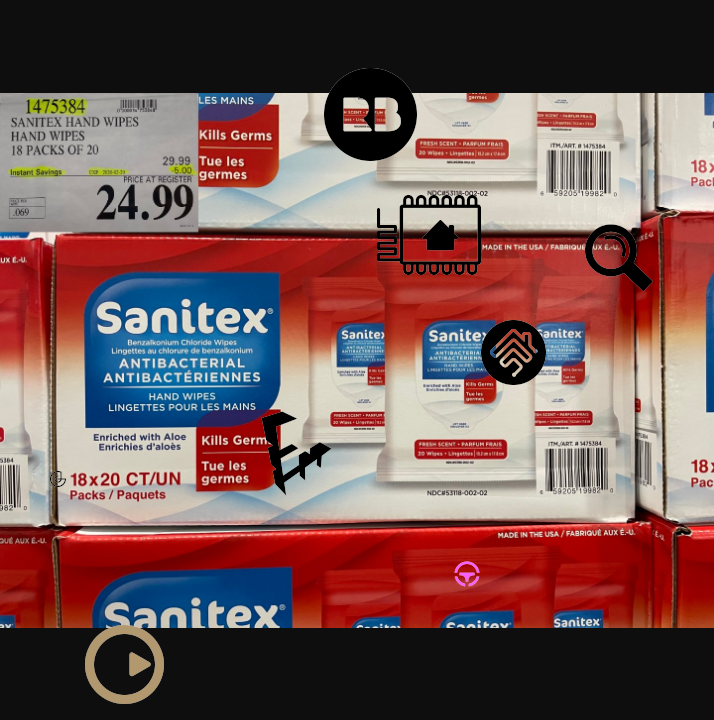 This screenshot has height=720, width=714. I want to click on open the Redbubble app, so click(370, 114).